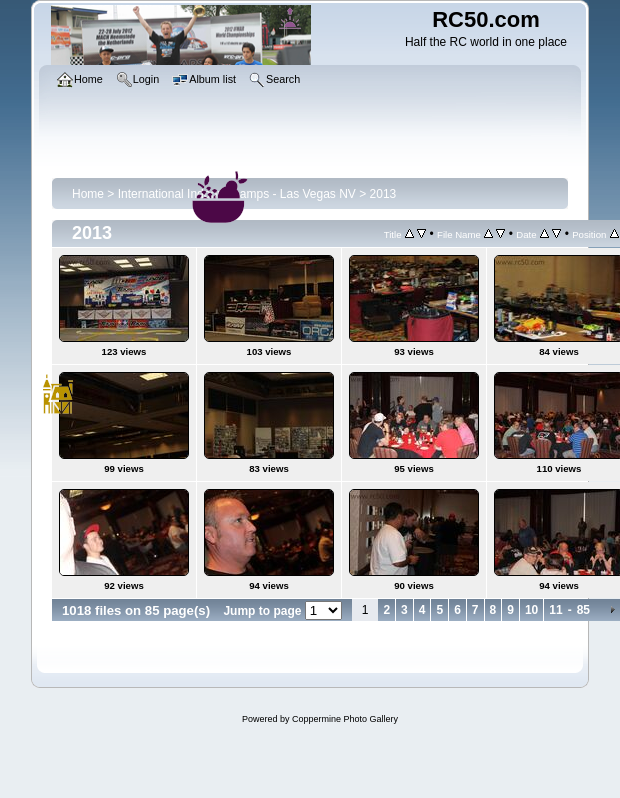 The width and height of the screenshot is (620, 798). What do you see at coordinates (220, 197) in the screenshot?
I see `view healthy food or nutrition options` at bounding box center [220, 197].